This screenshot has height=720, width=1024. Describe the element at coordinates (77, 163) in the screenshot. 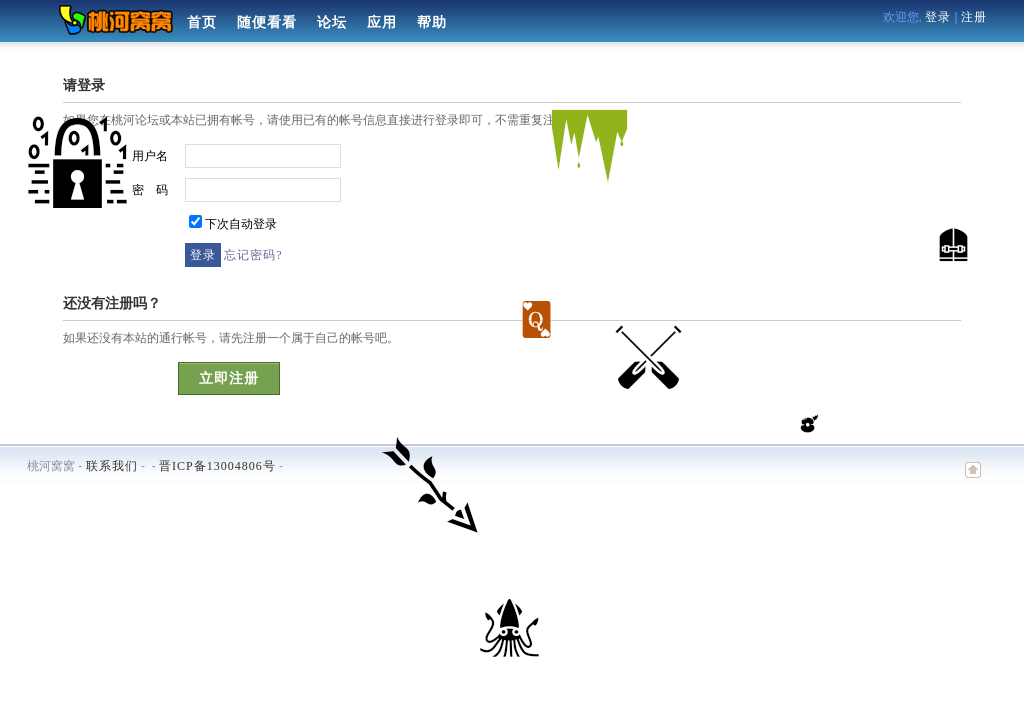

I see `indicates a secure encrypted connection` at that location.